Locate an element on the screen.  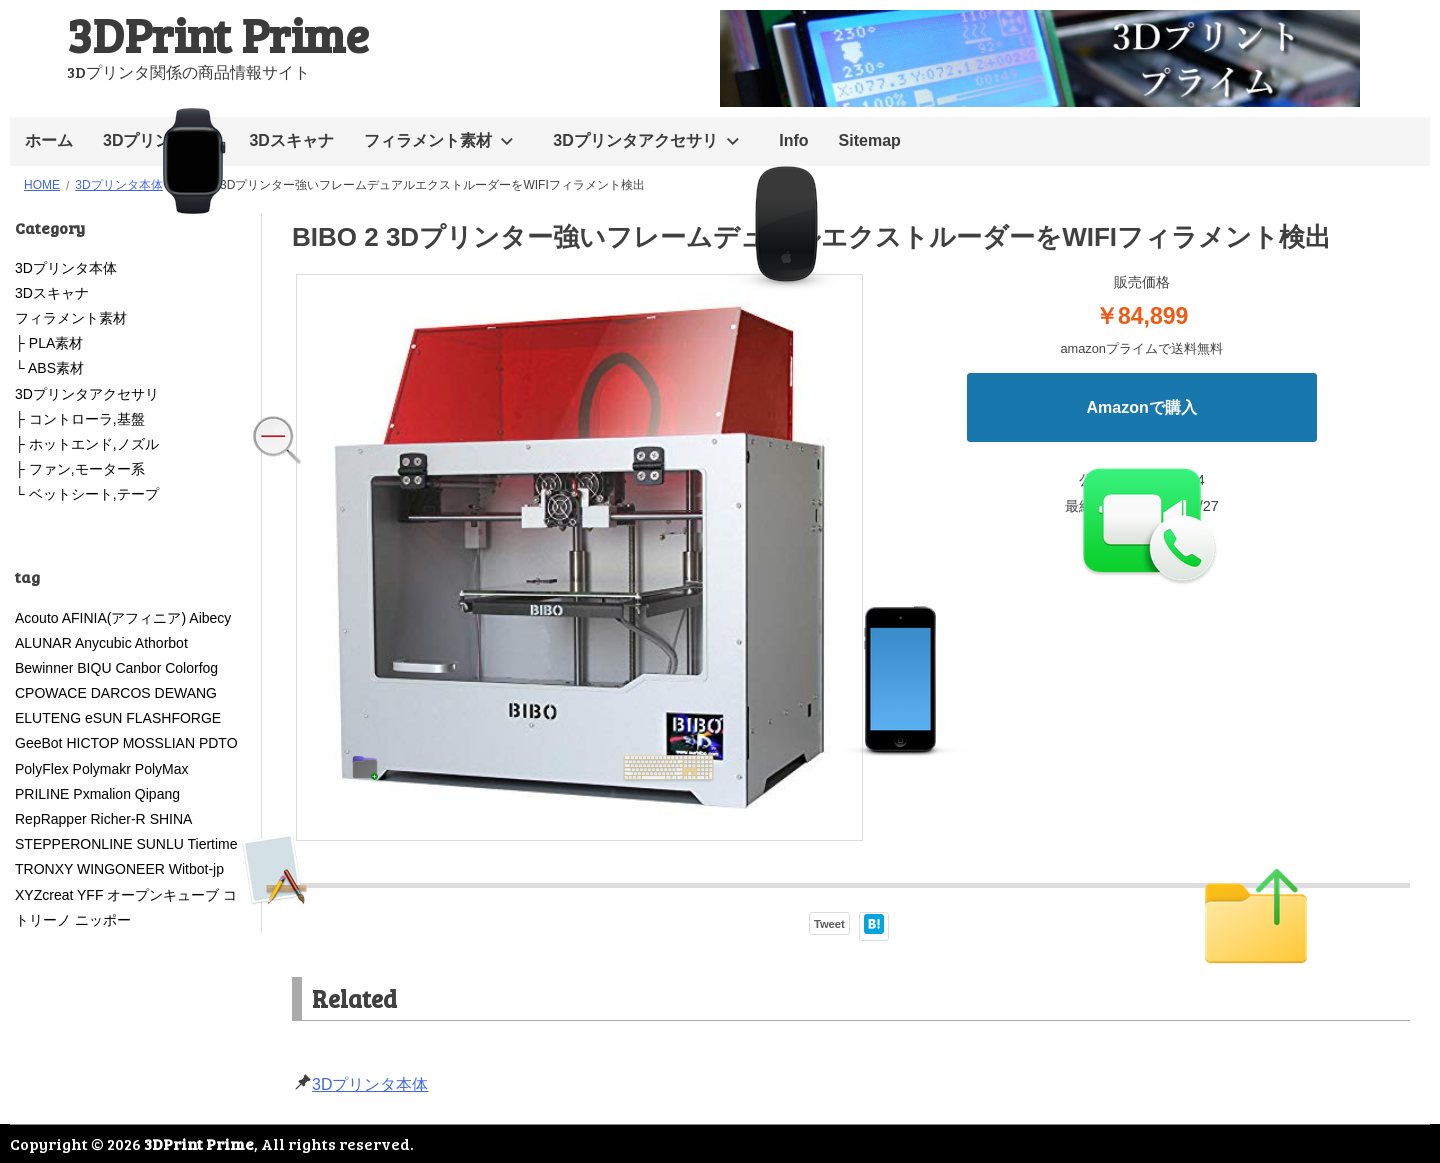
open FaceTime to start a video or audio call is located at coordinates (1146, 523).